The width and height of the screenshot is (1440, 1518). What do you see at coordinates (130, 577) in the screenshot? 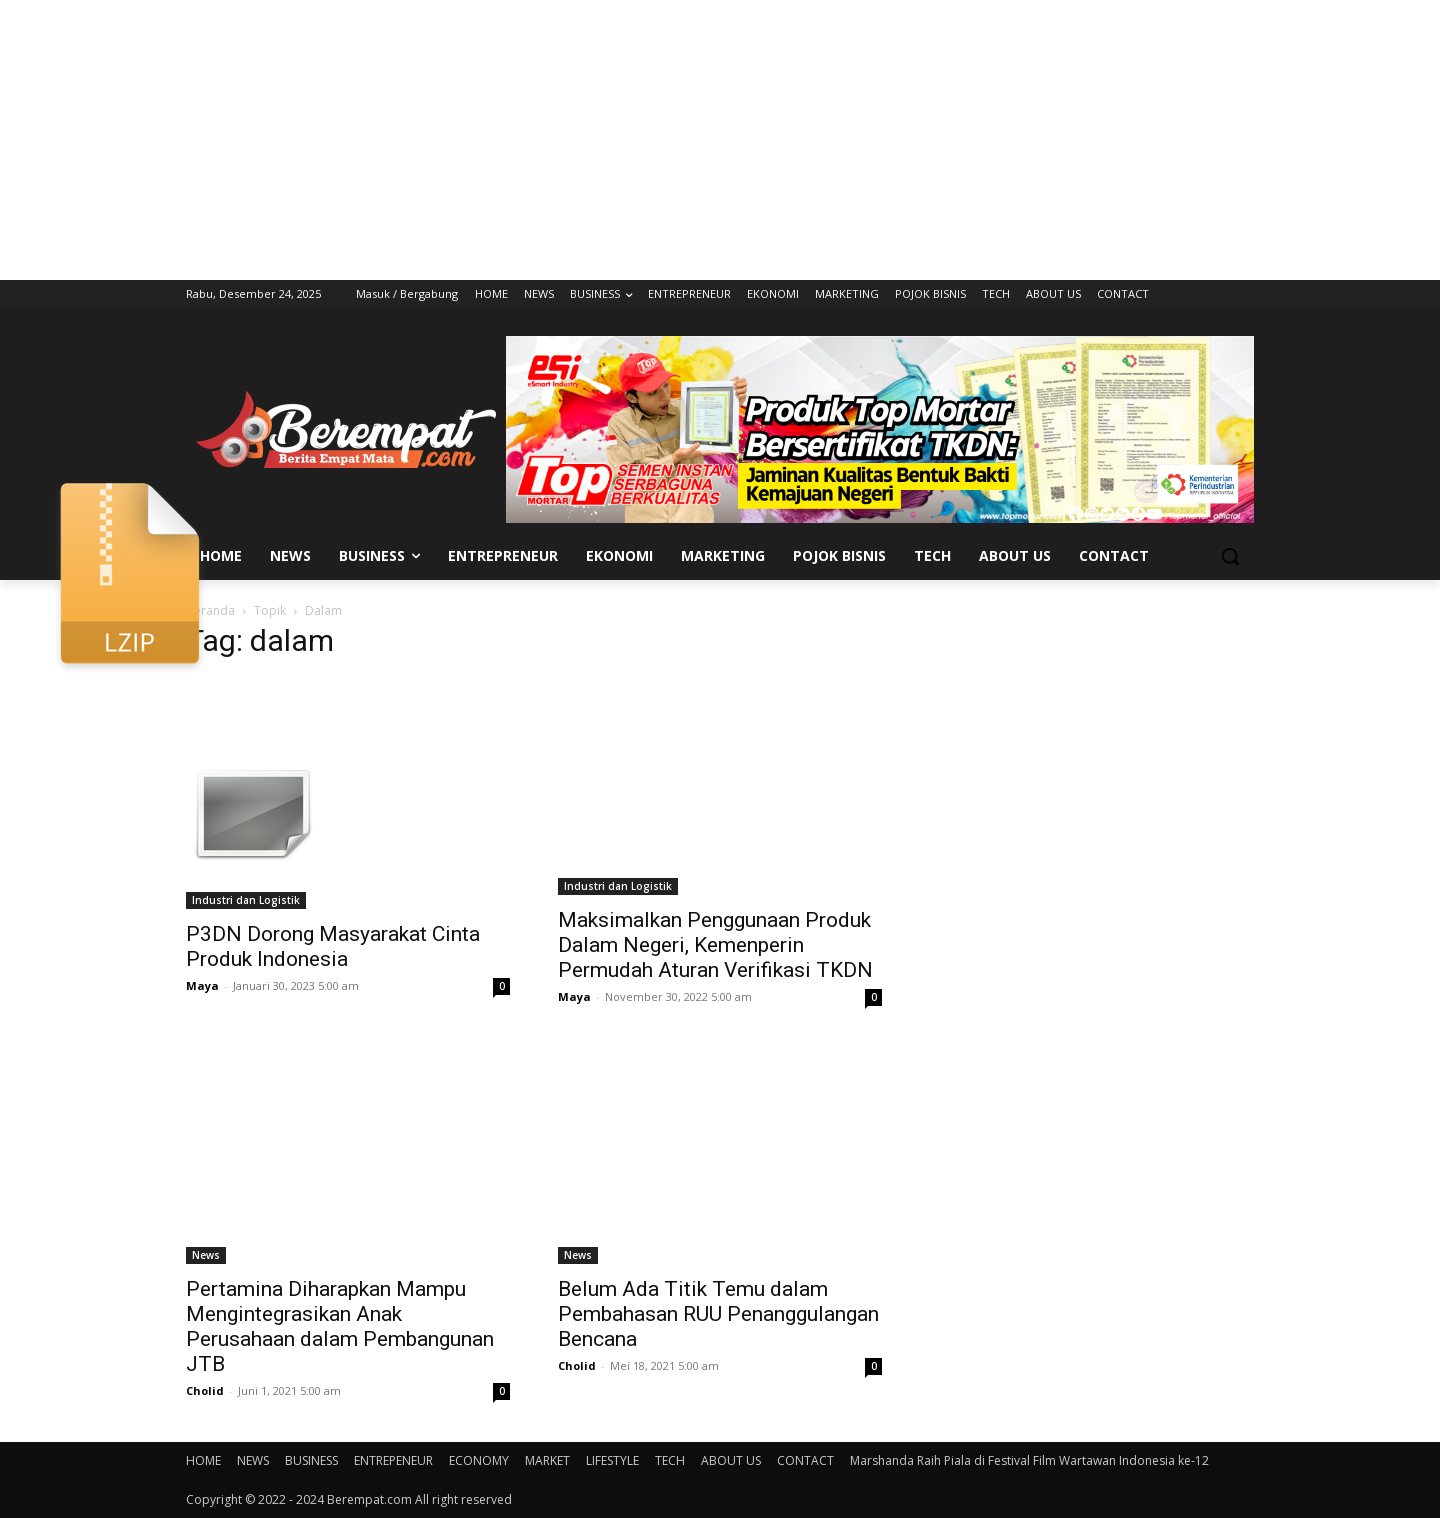
I see `an lzip compressed archive file` at bounding box center [130, 577].